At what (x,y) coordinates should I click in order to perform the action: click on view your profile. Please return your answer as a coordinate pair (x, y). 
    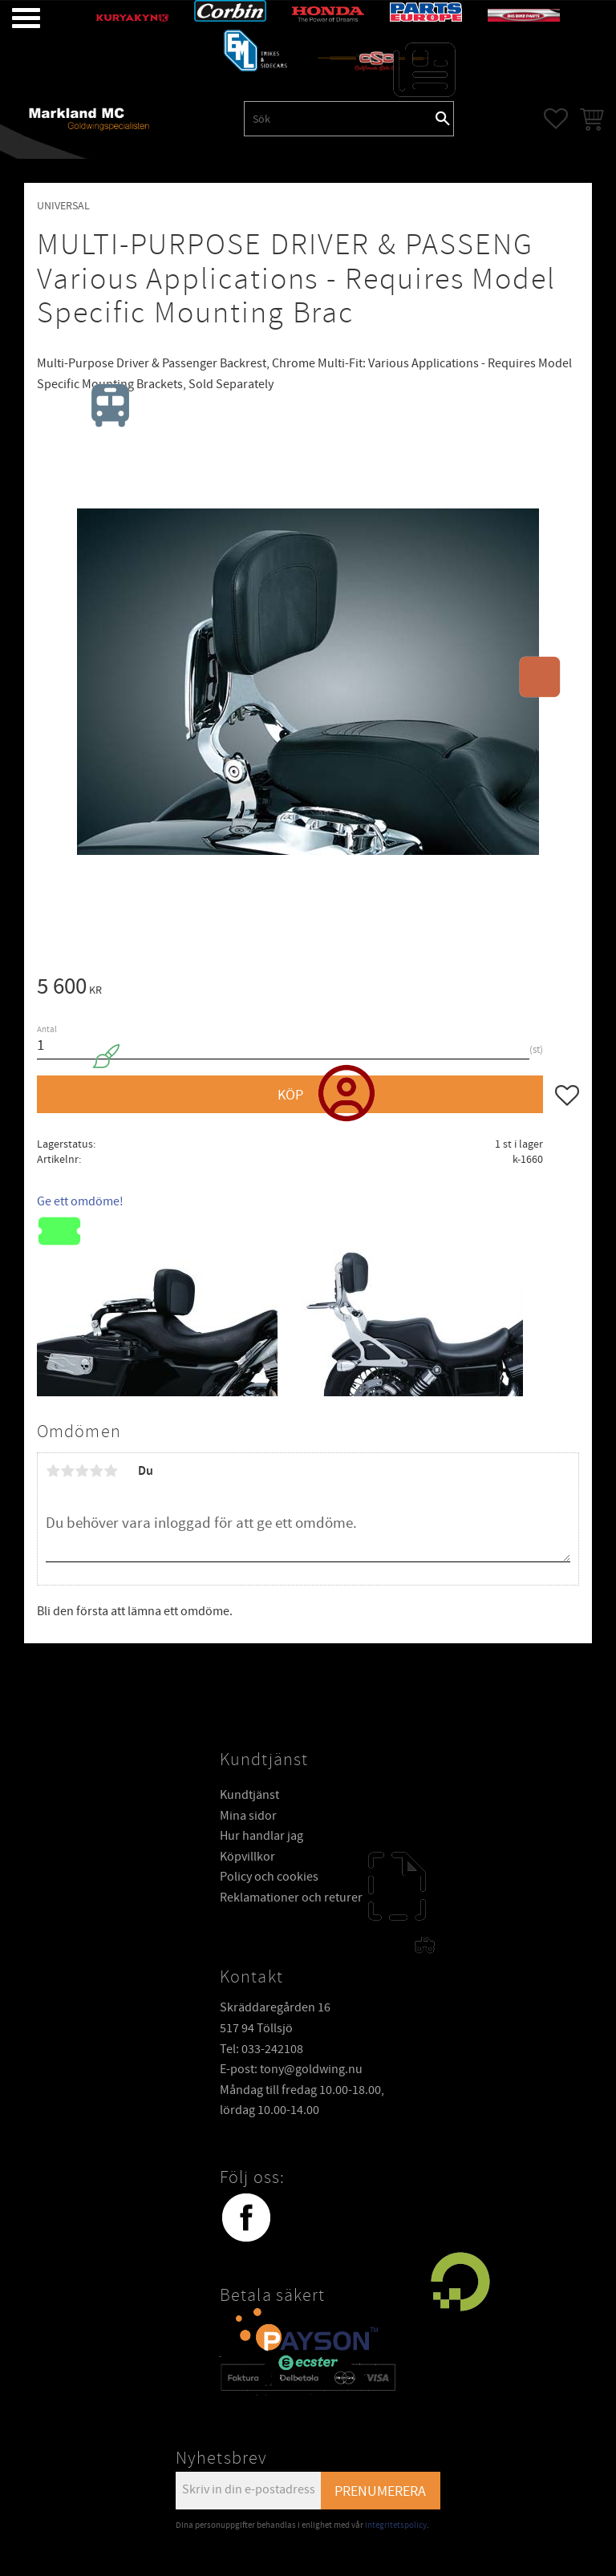
    Looking at the image, I should click on (346, 1093).